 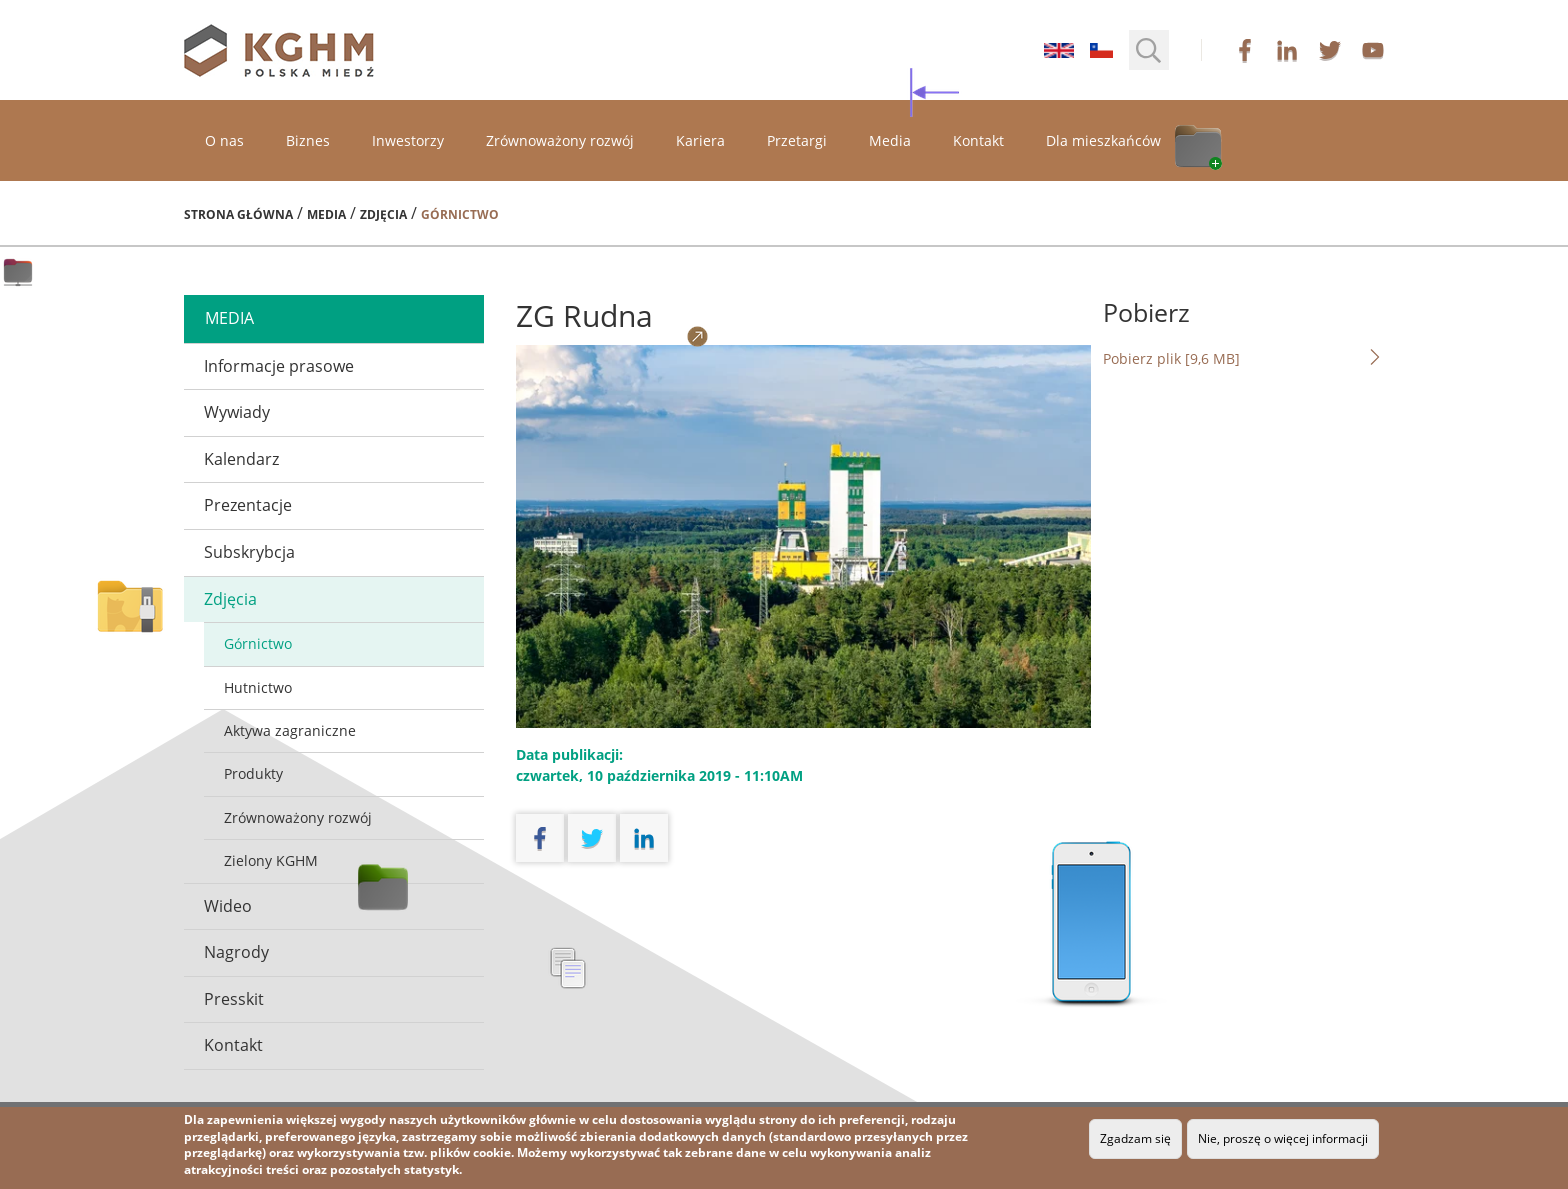 I want to click on create a new folder, so click(x=1198, y=146).